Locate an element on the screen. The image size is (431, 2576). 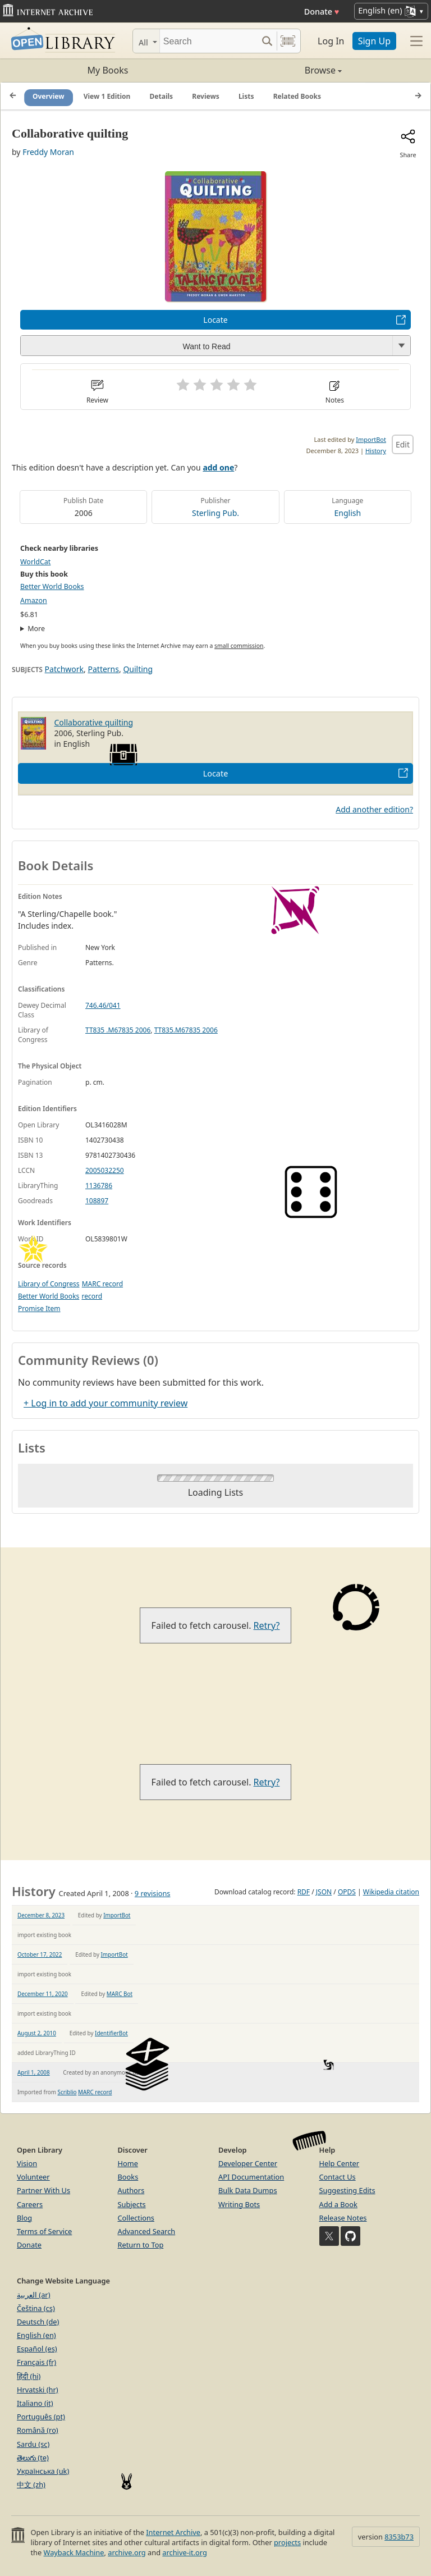
access grooming or personal care settings is located at coordinates (309, 2141).